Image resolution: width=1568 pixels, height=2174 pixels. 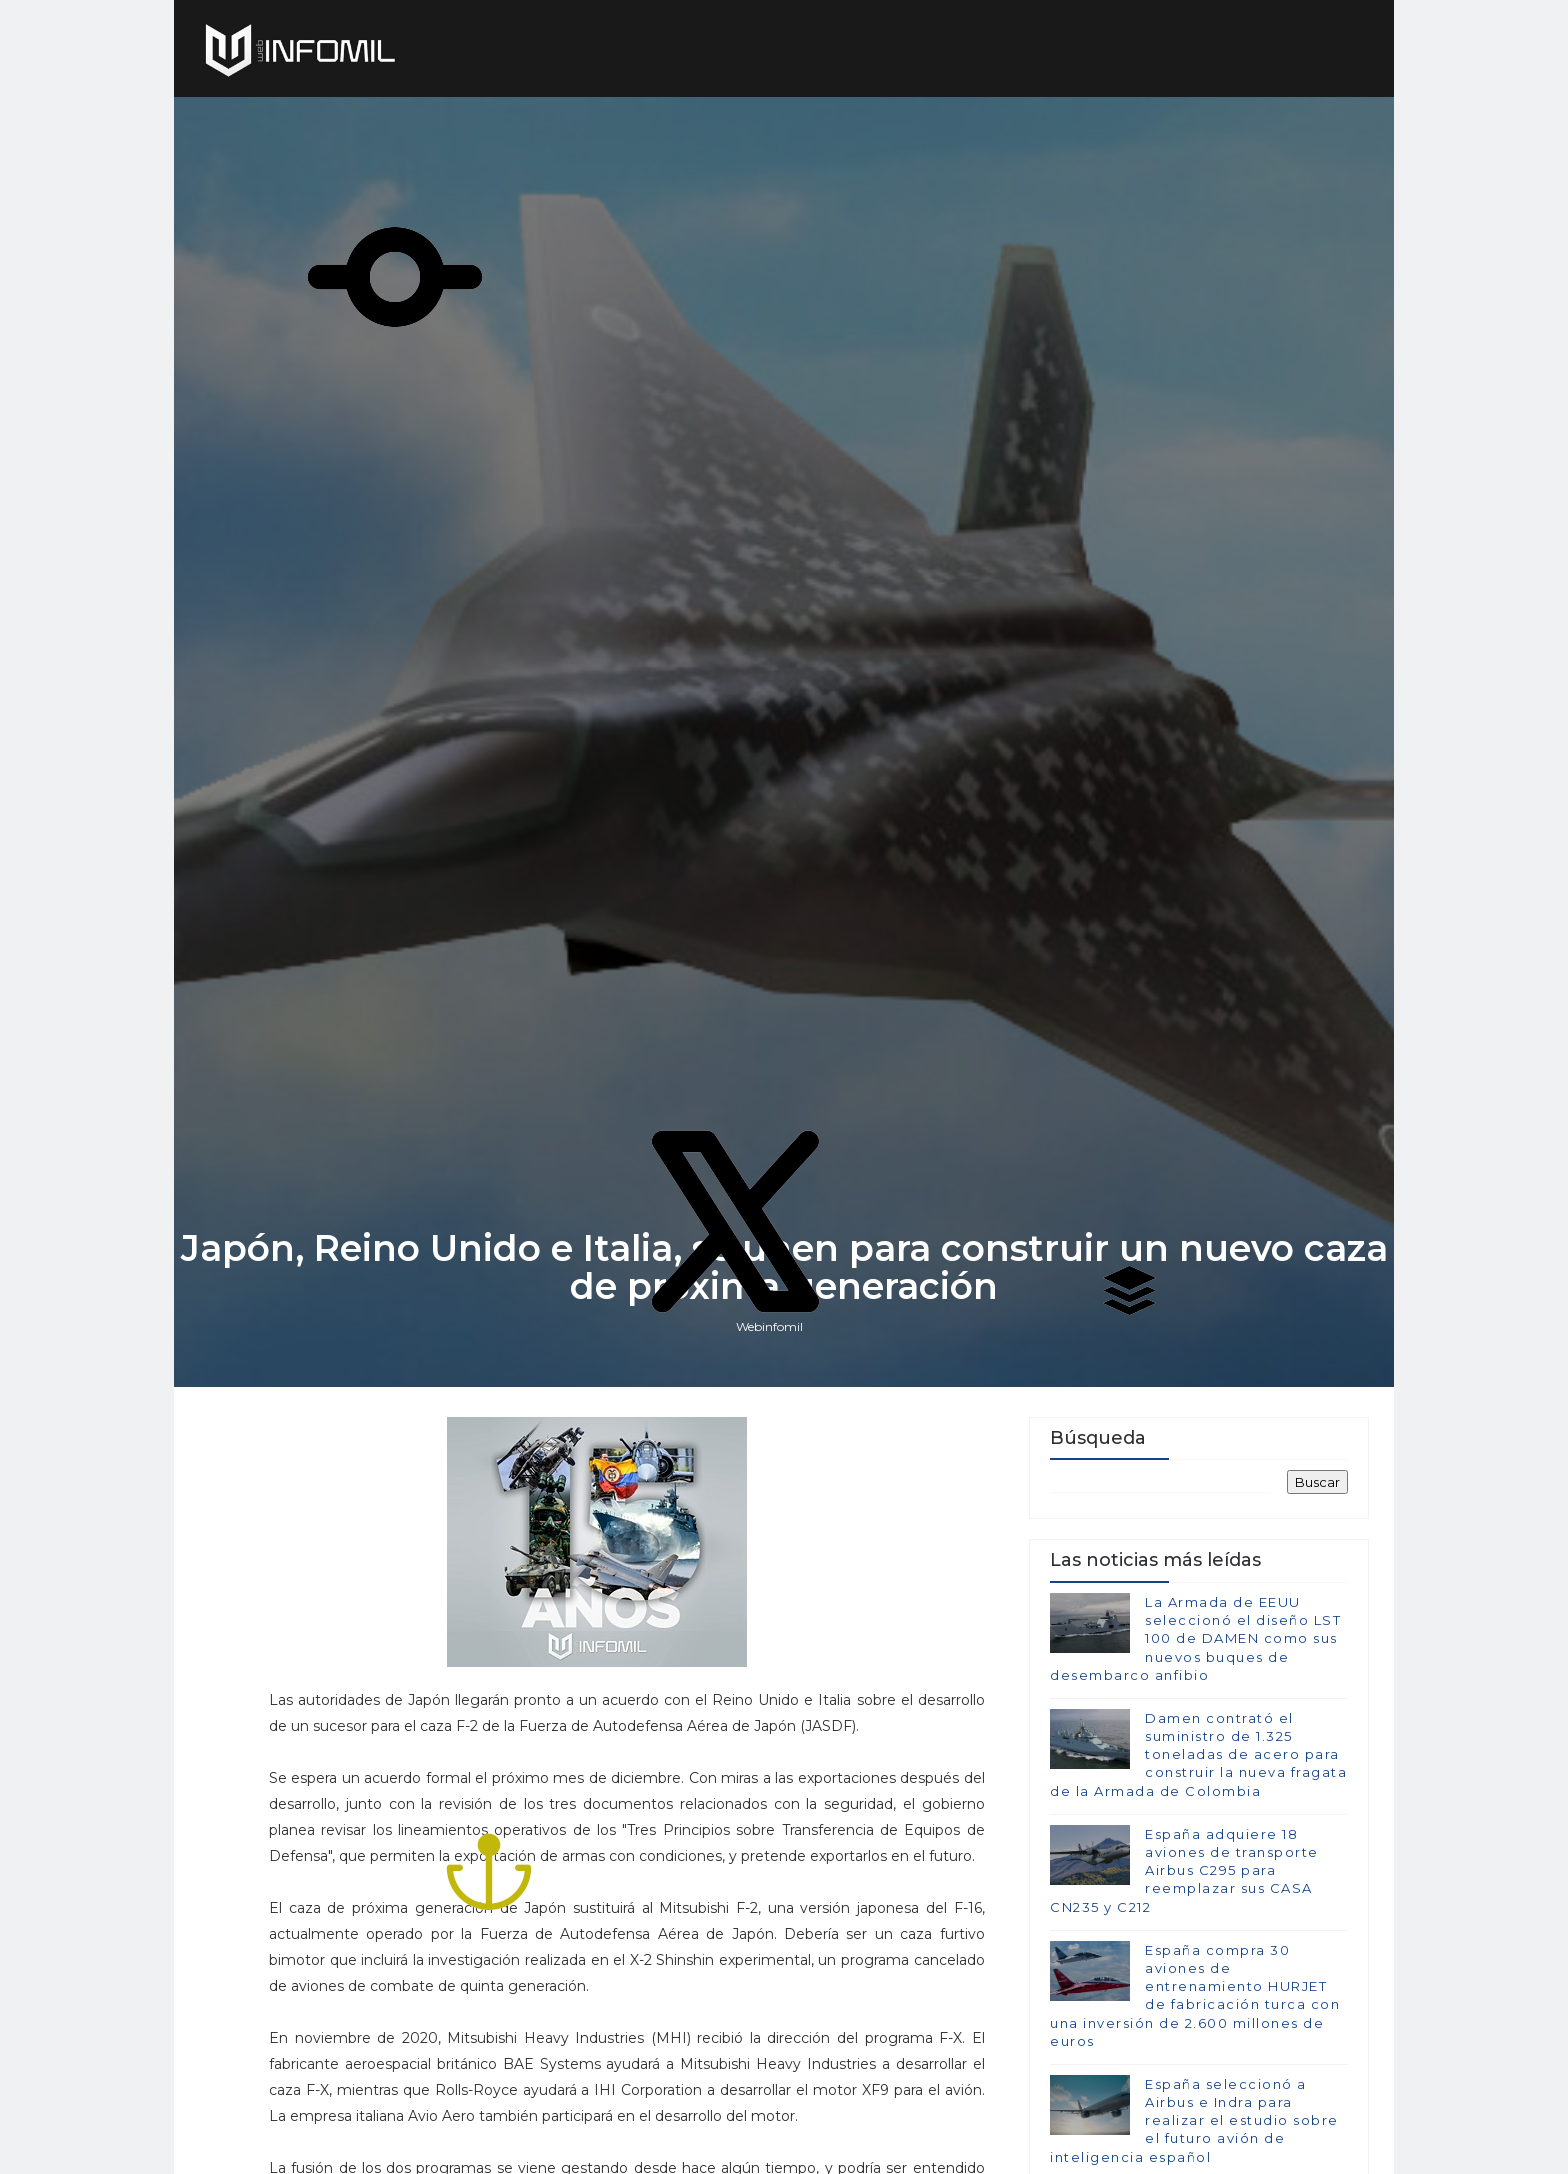 I want to click on view commit details in version control, so click(x=395, y=277).